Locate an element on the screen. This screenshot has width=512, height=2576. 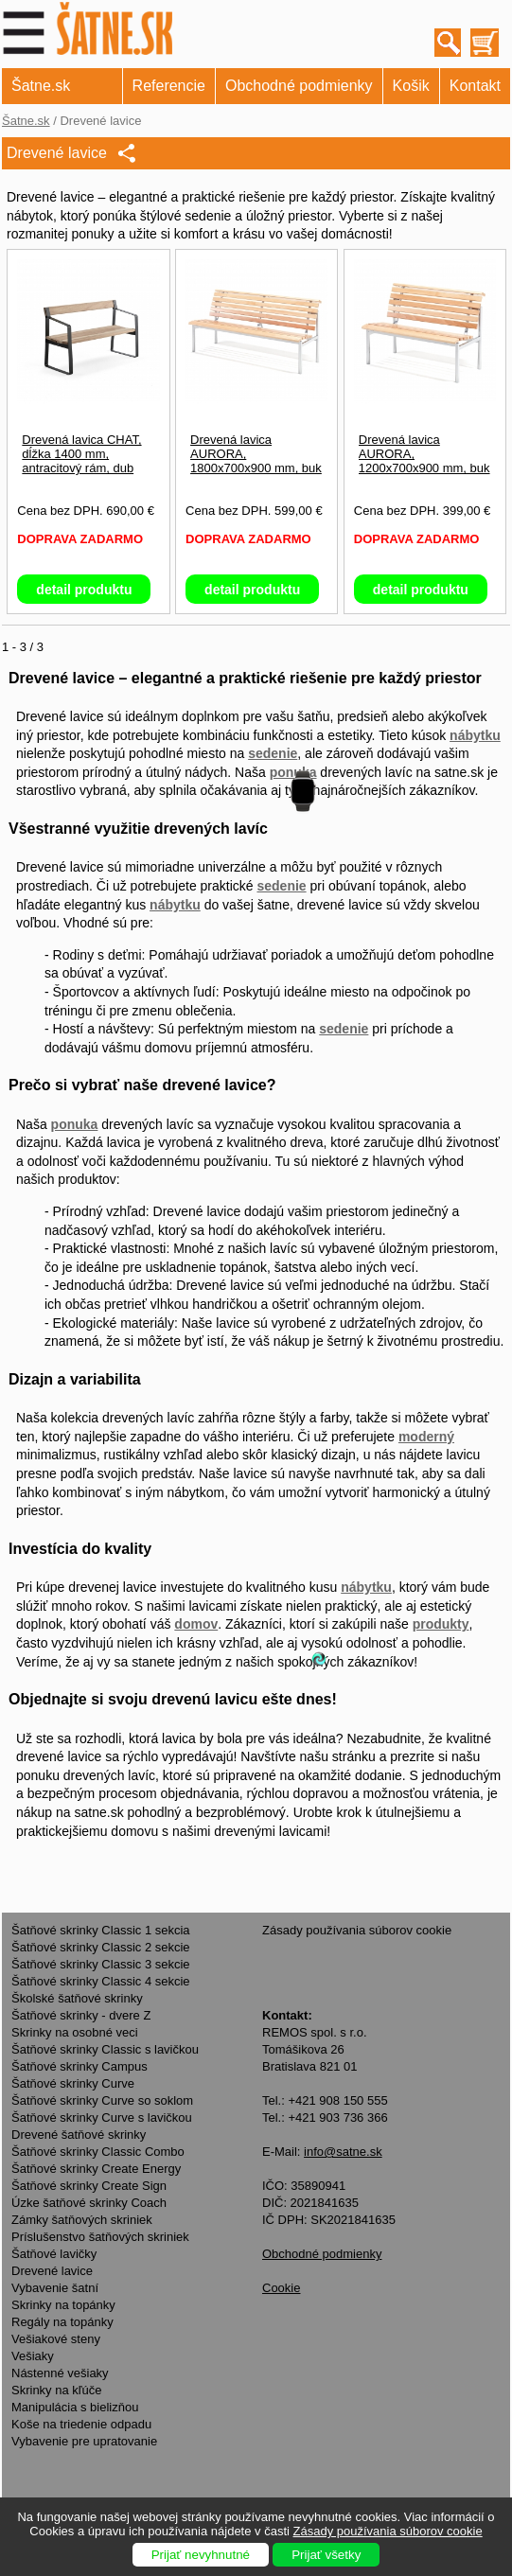
apple watch series 10 device icon is located at coordinates (303, 791).